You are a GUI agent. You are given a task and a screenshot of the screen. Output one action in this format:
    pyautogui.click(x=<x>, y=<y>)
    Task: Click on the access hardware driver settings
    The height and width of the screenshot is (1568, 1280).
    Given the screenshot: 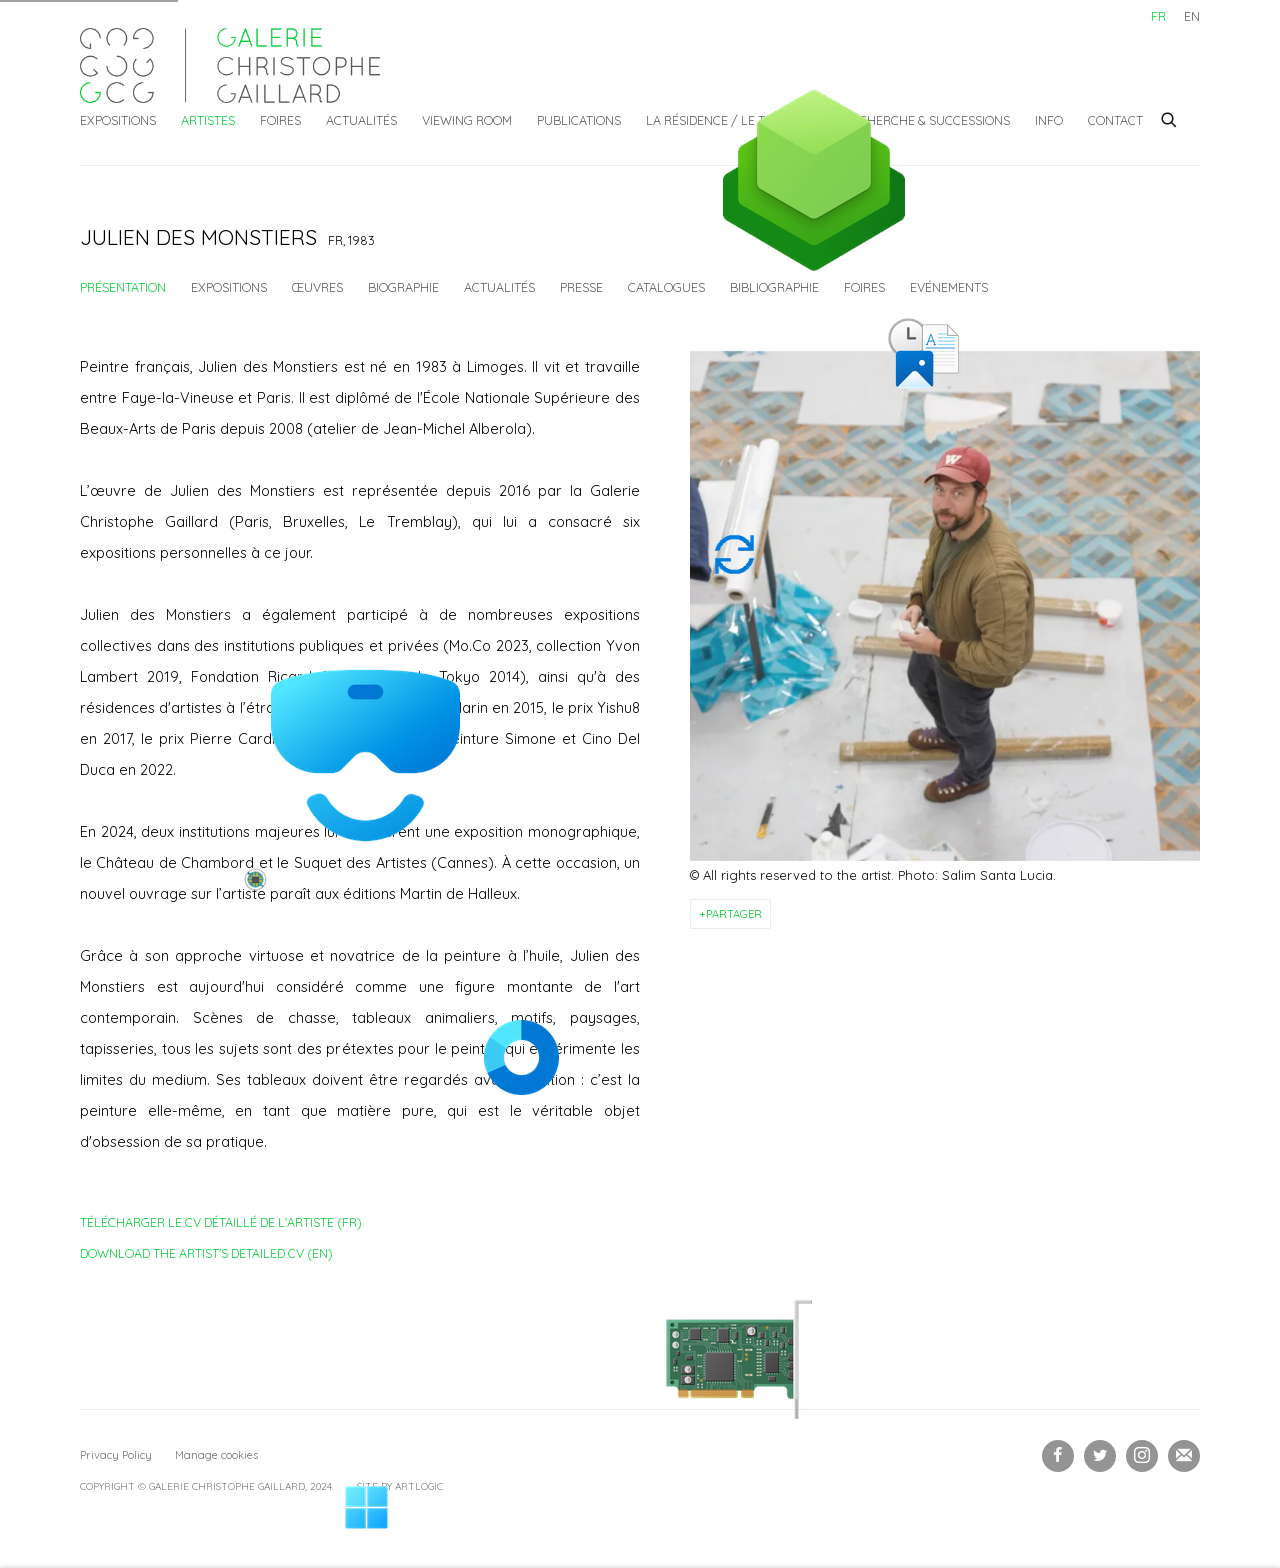 What is the action you would take?
    pyautogui.click(x=255, y=879)
    